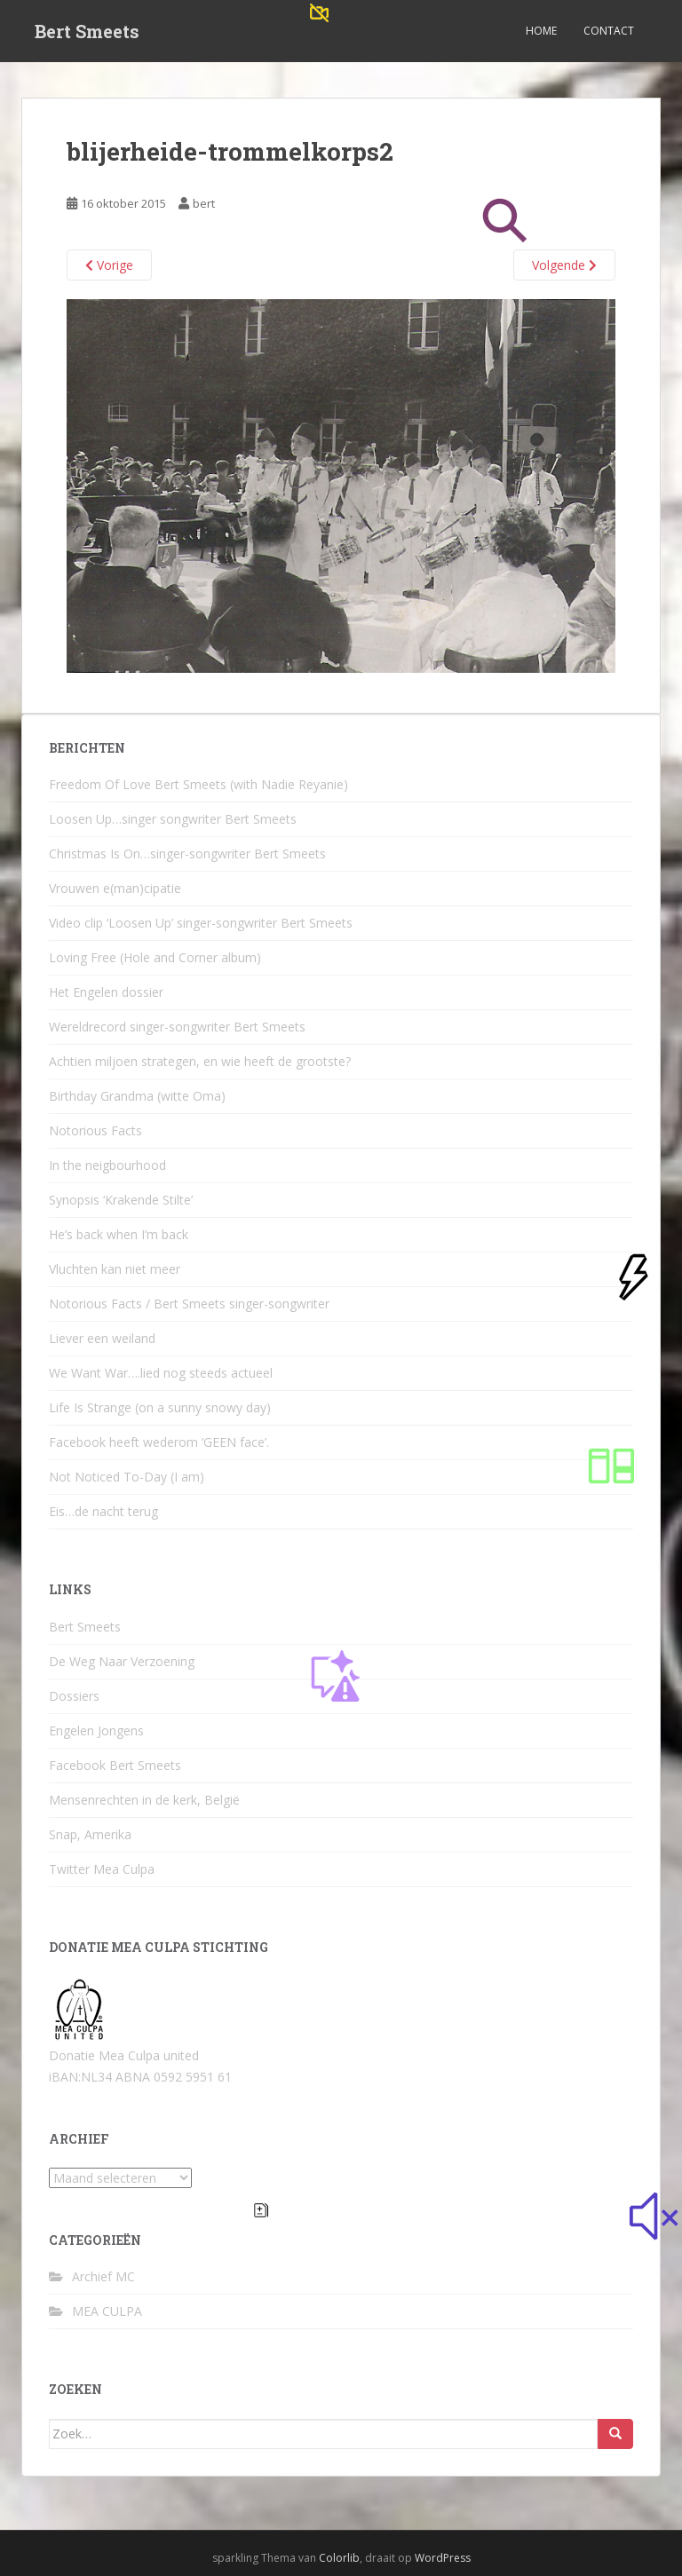 The image size is (682, 2576). What do you see at coordinates (632, 1277) in the screenshot?
I see `indicates an event or event handler in code` at bounding box center [632, 1277].